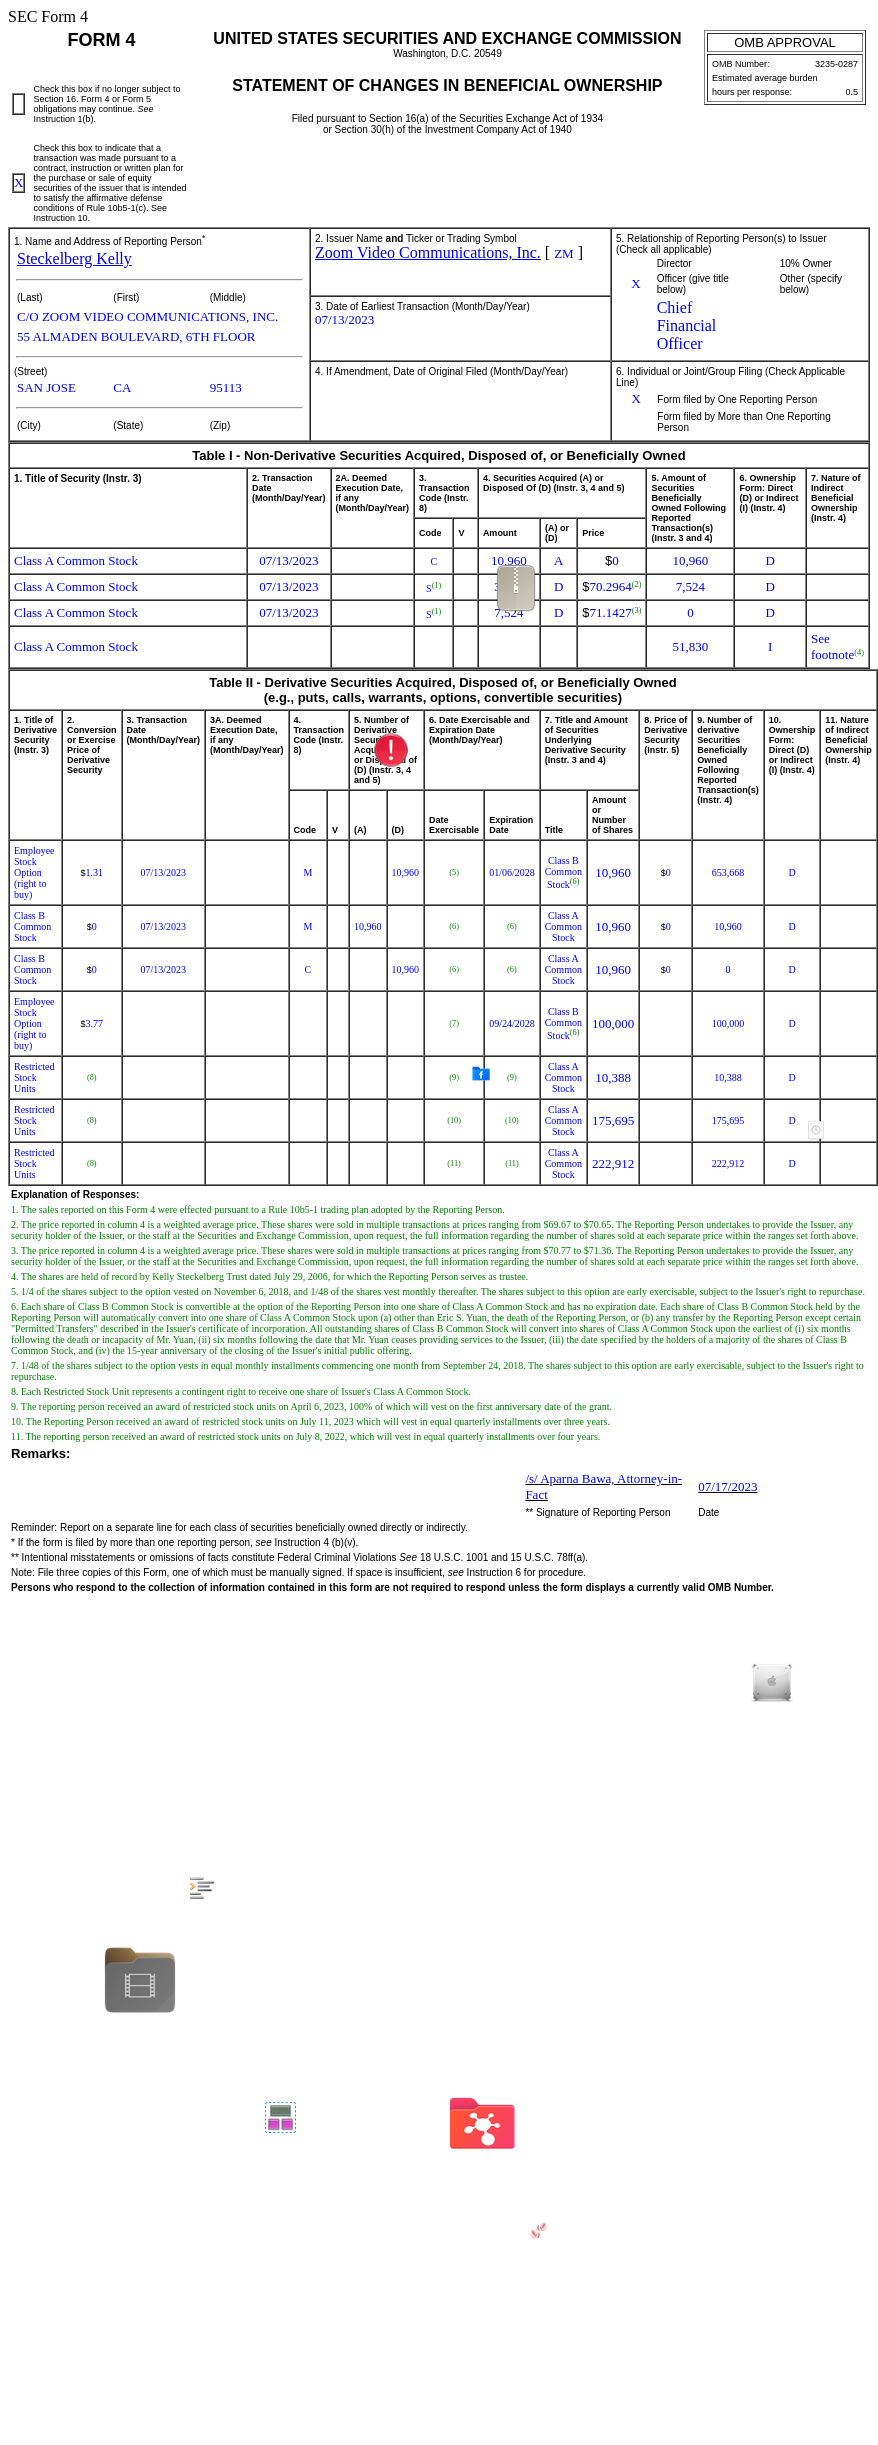 This screenshot has height=2445, width=878. Describe the element at coordinates (816, 1130) in the screenshot. I see `image is currently loading` at that location.